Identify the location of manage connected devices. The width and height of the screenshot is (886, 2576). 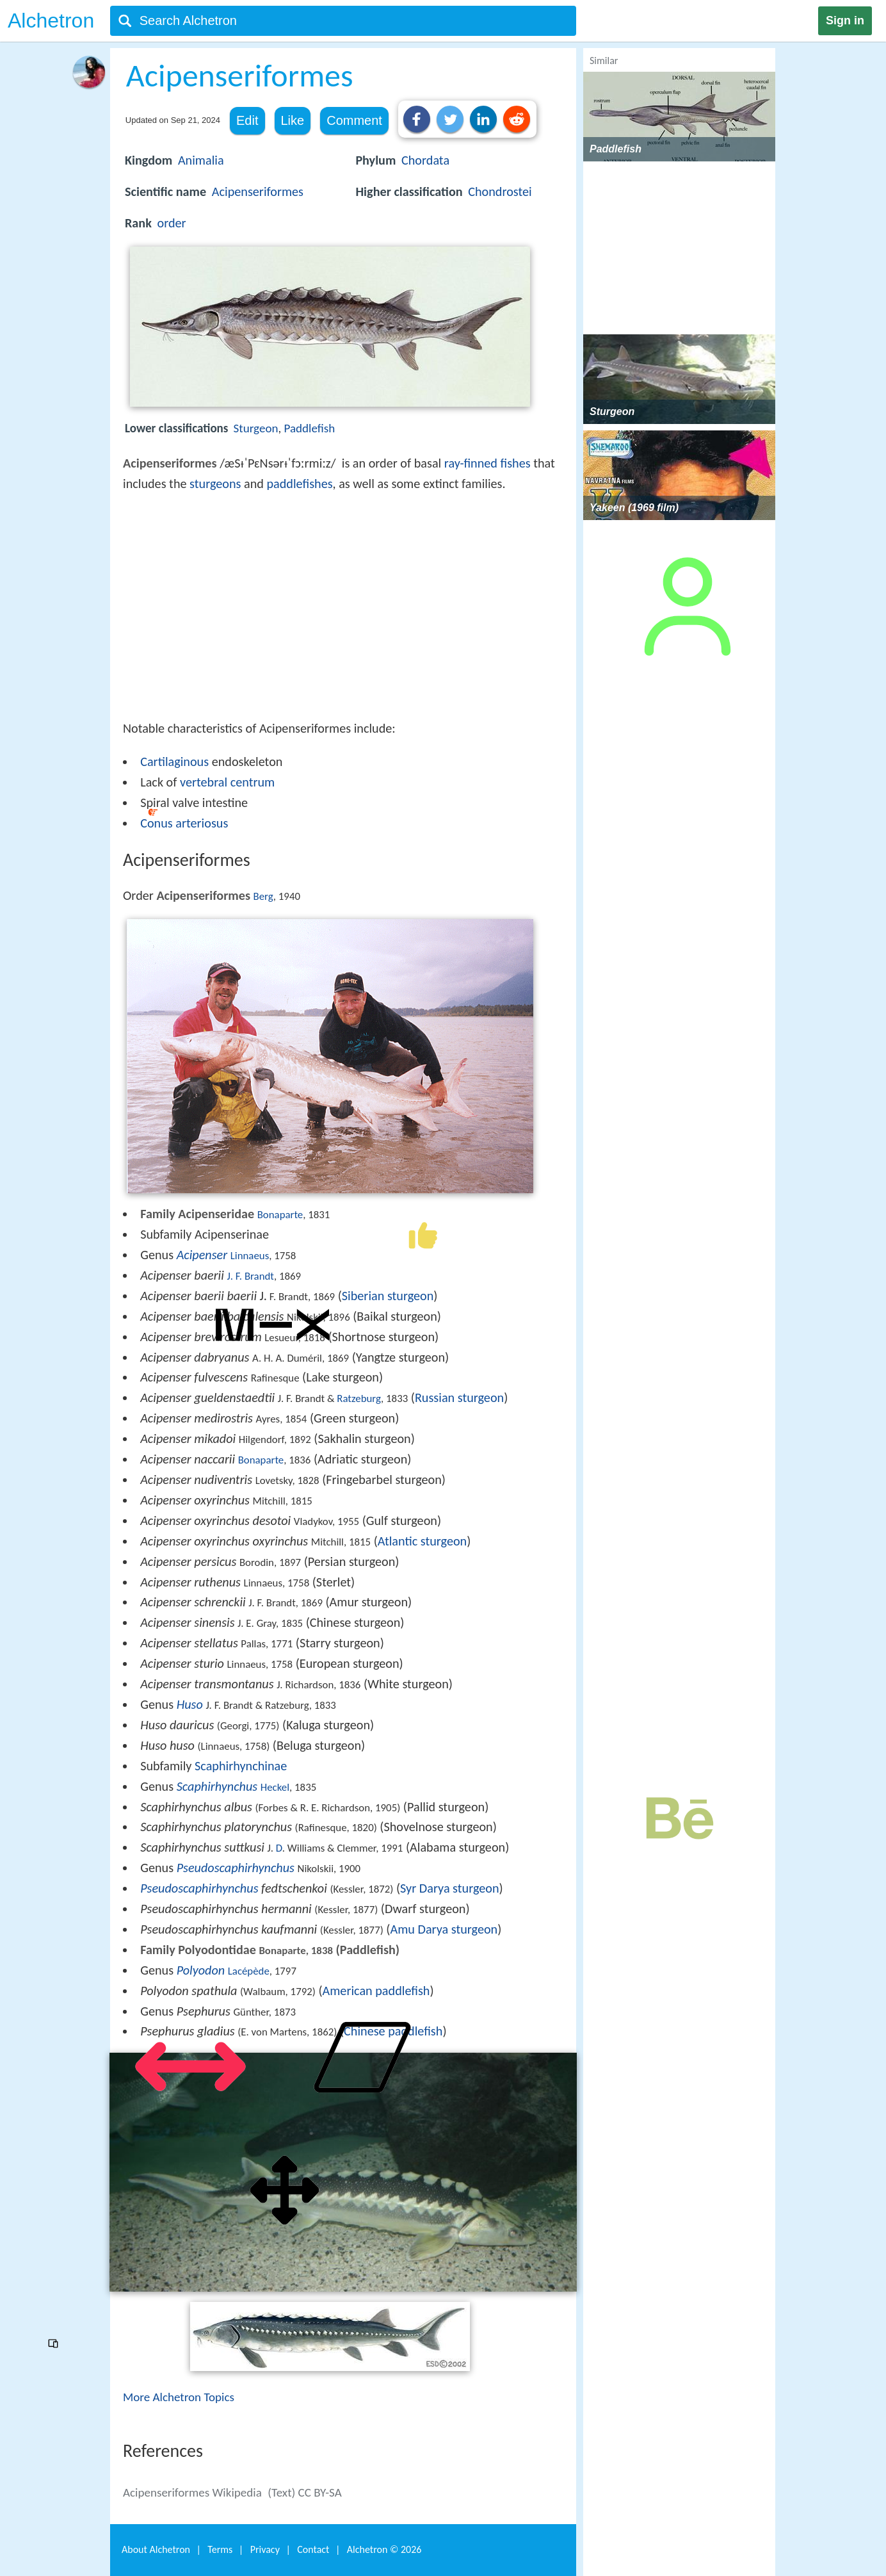
(53, 2344).